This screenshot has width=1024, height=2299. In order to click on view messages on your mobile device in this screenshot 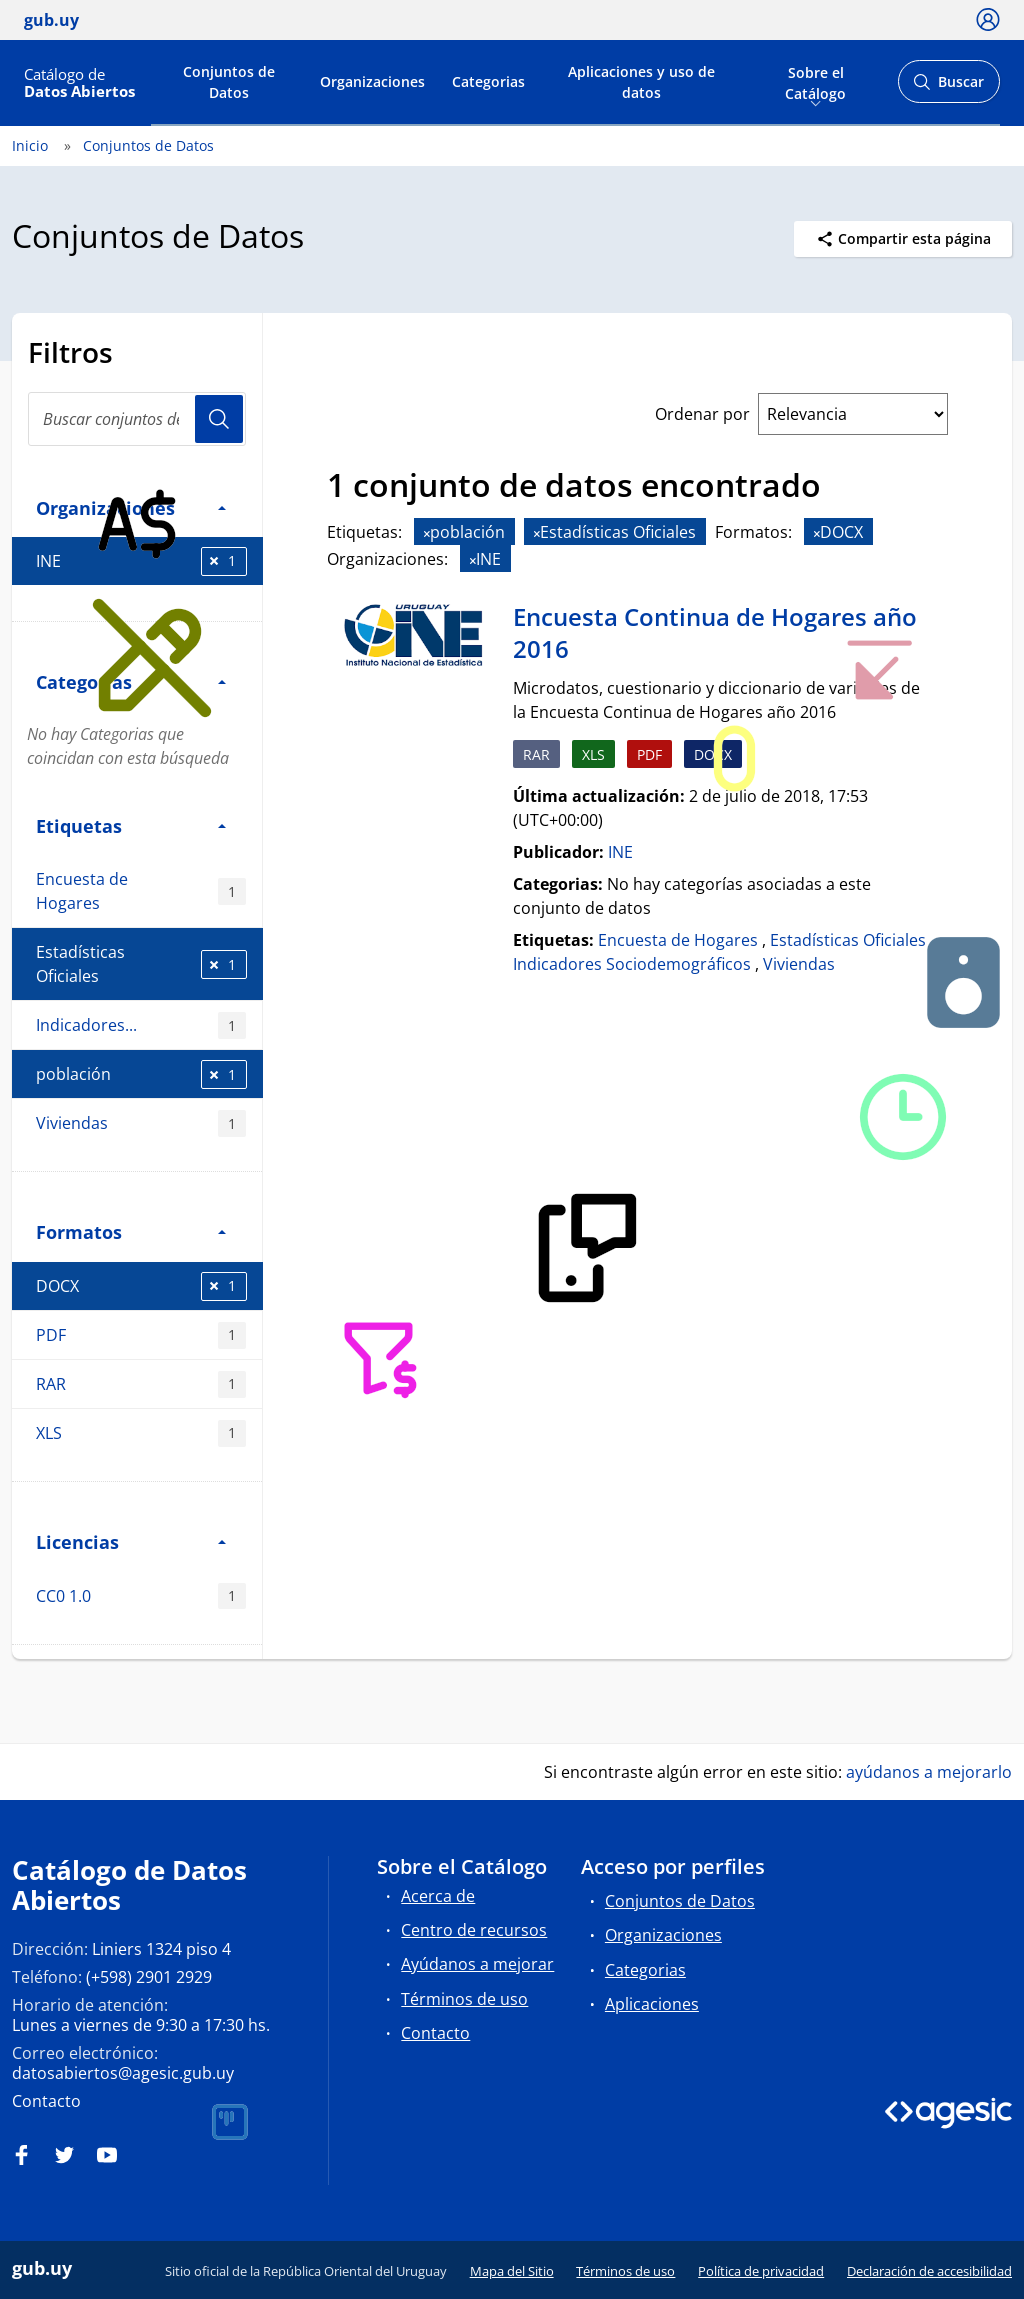, I will do `click(582, 1248)`.